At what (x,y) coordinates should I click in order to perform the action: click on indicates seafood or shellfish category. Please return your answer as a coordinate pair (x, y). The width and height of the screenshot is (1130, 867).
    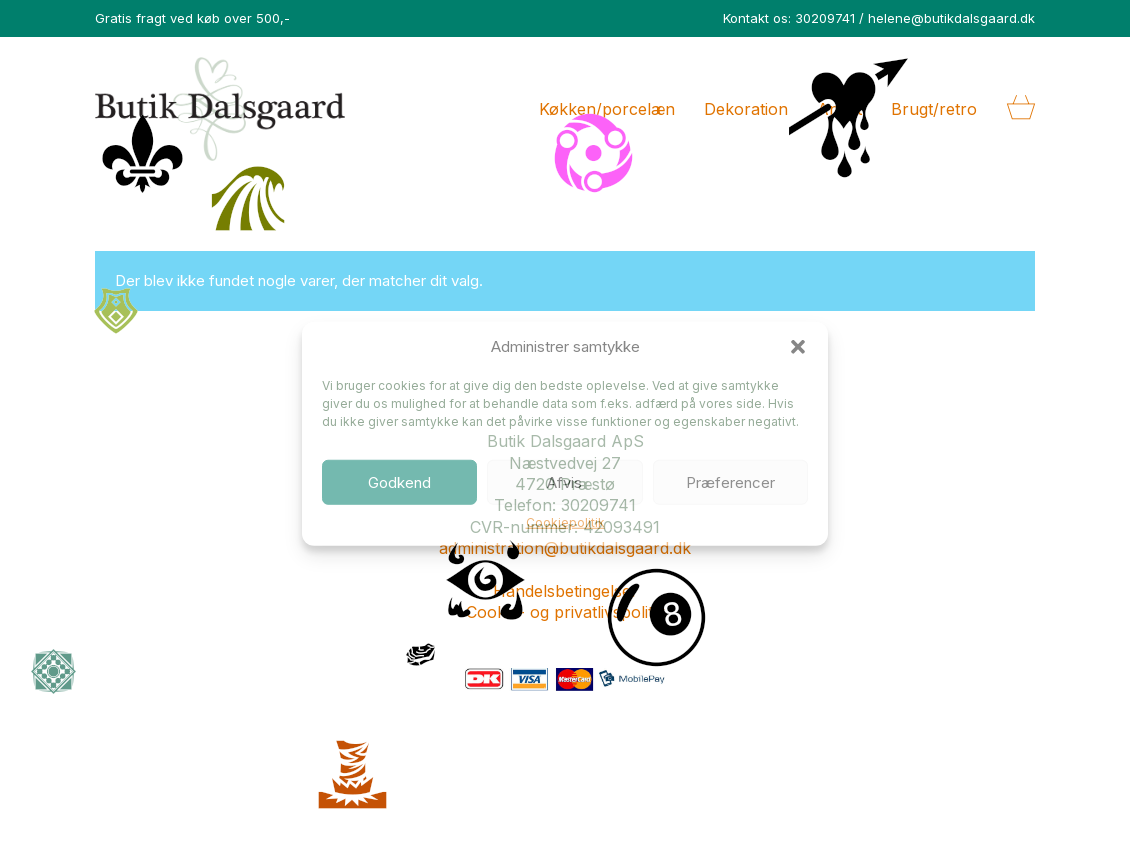
    Looking at the image, I should click on (420, 654).